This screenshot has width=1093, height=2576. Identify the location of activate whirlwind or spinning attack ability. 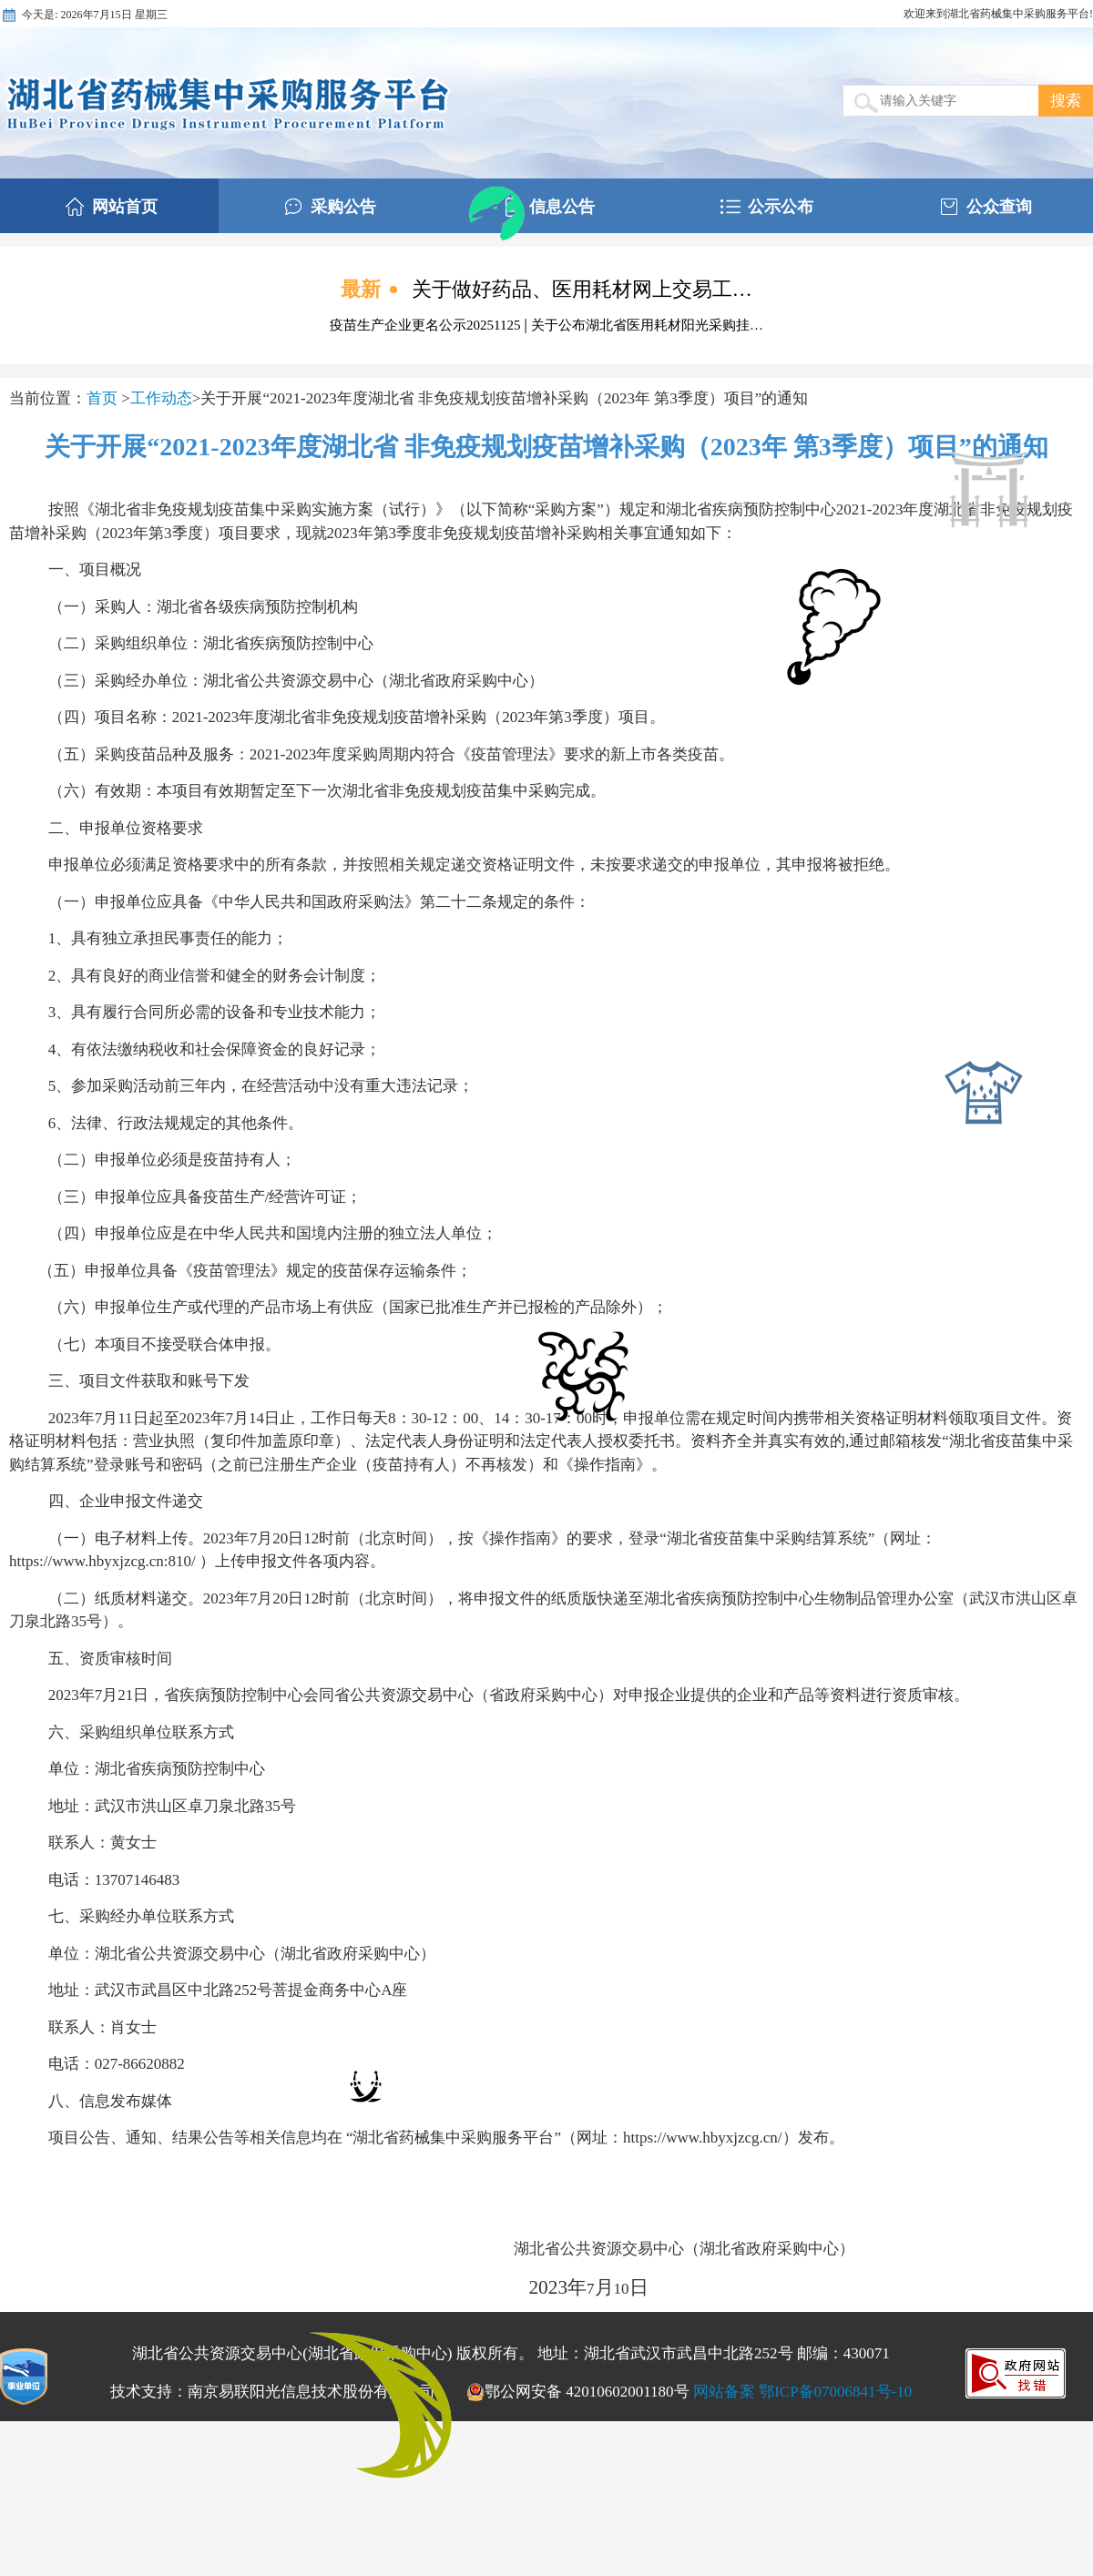
(365, 2086).